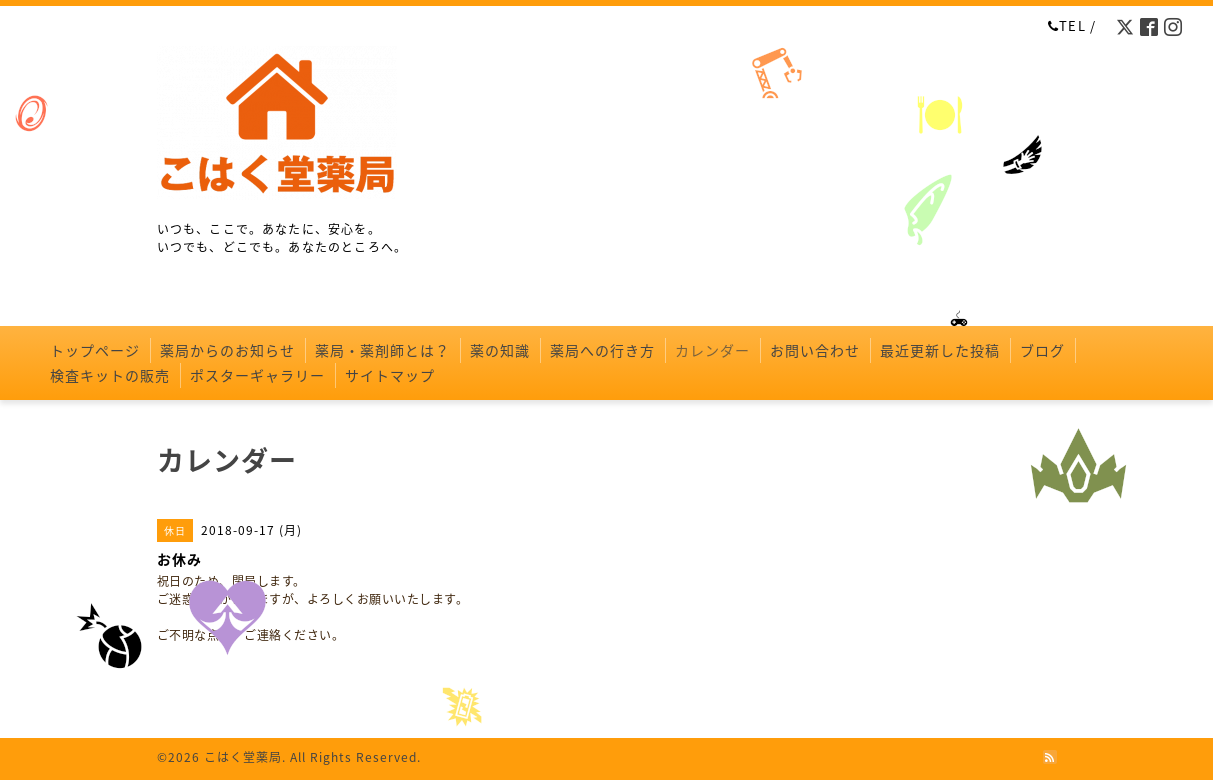 The height and width of the screenshot is (780, 1213). I want to click on view meal or dining options, so click(940, 115).